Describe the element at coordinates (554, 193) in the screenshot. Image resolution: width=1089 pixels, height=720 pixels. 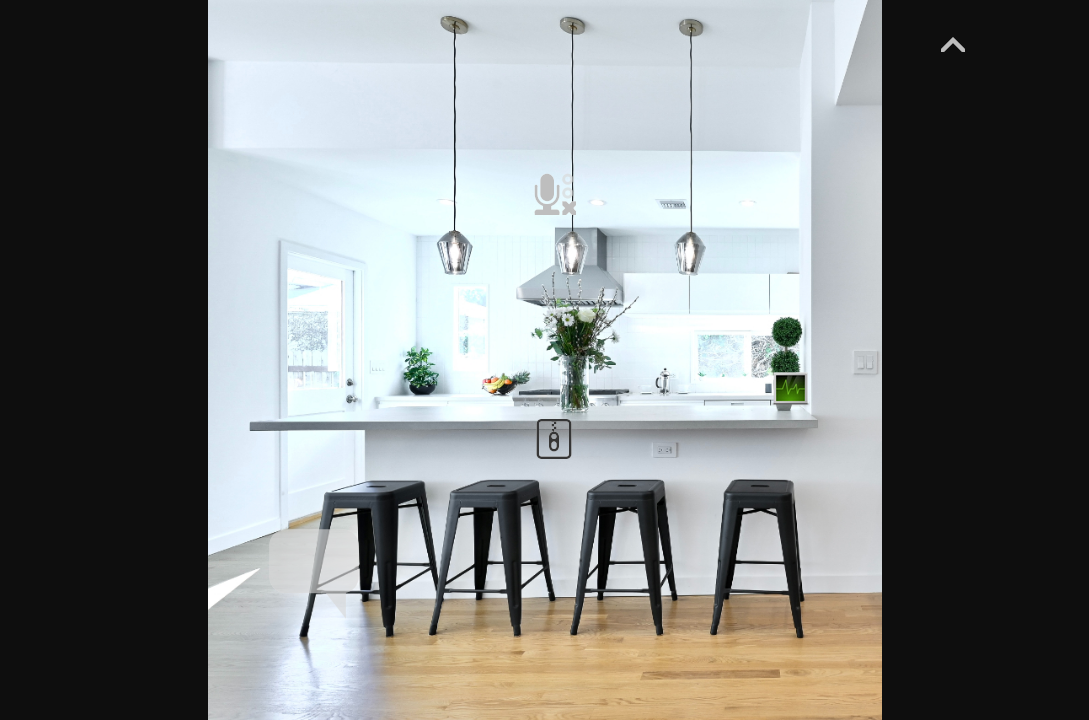
I see `microphone is muted` at that location.